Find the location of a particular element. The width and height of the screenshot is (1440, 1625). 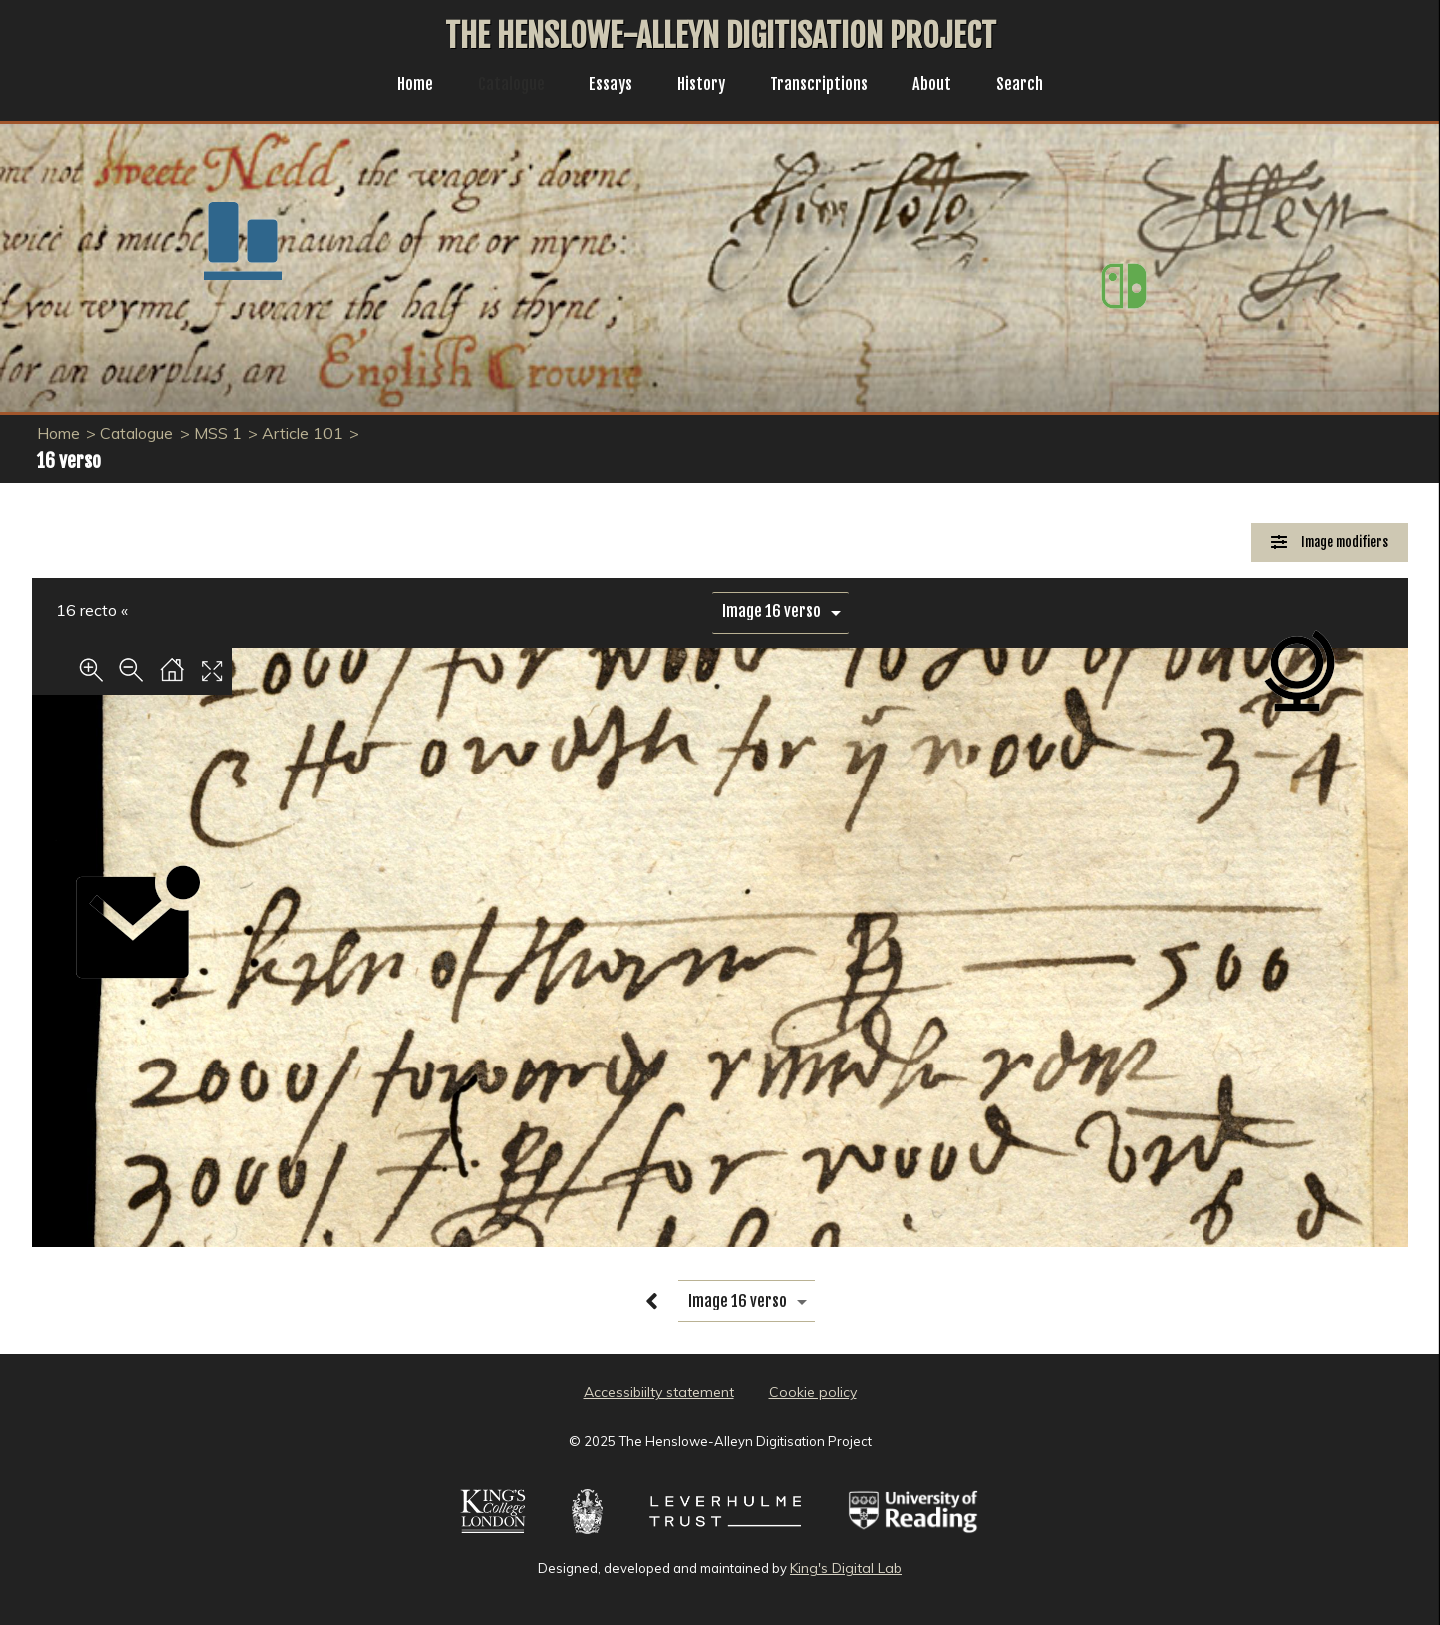

nintendo switch app or related service is located at coordinates (1124, 286).